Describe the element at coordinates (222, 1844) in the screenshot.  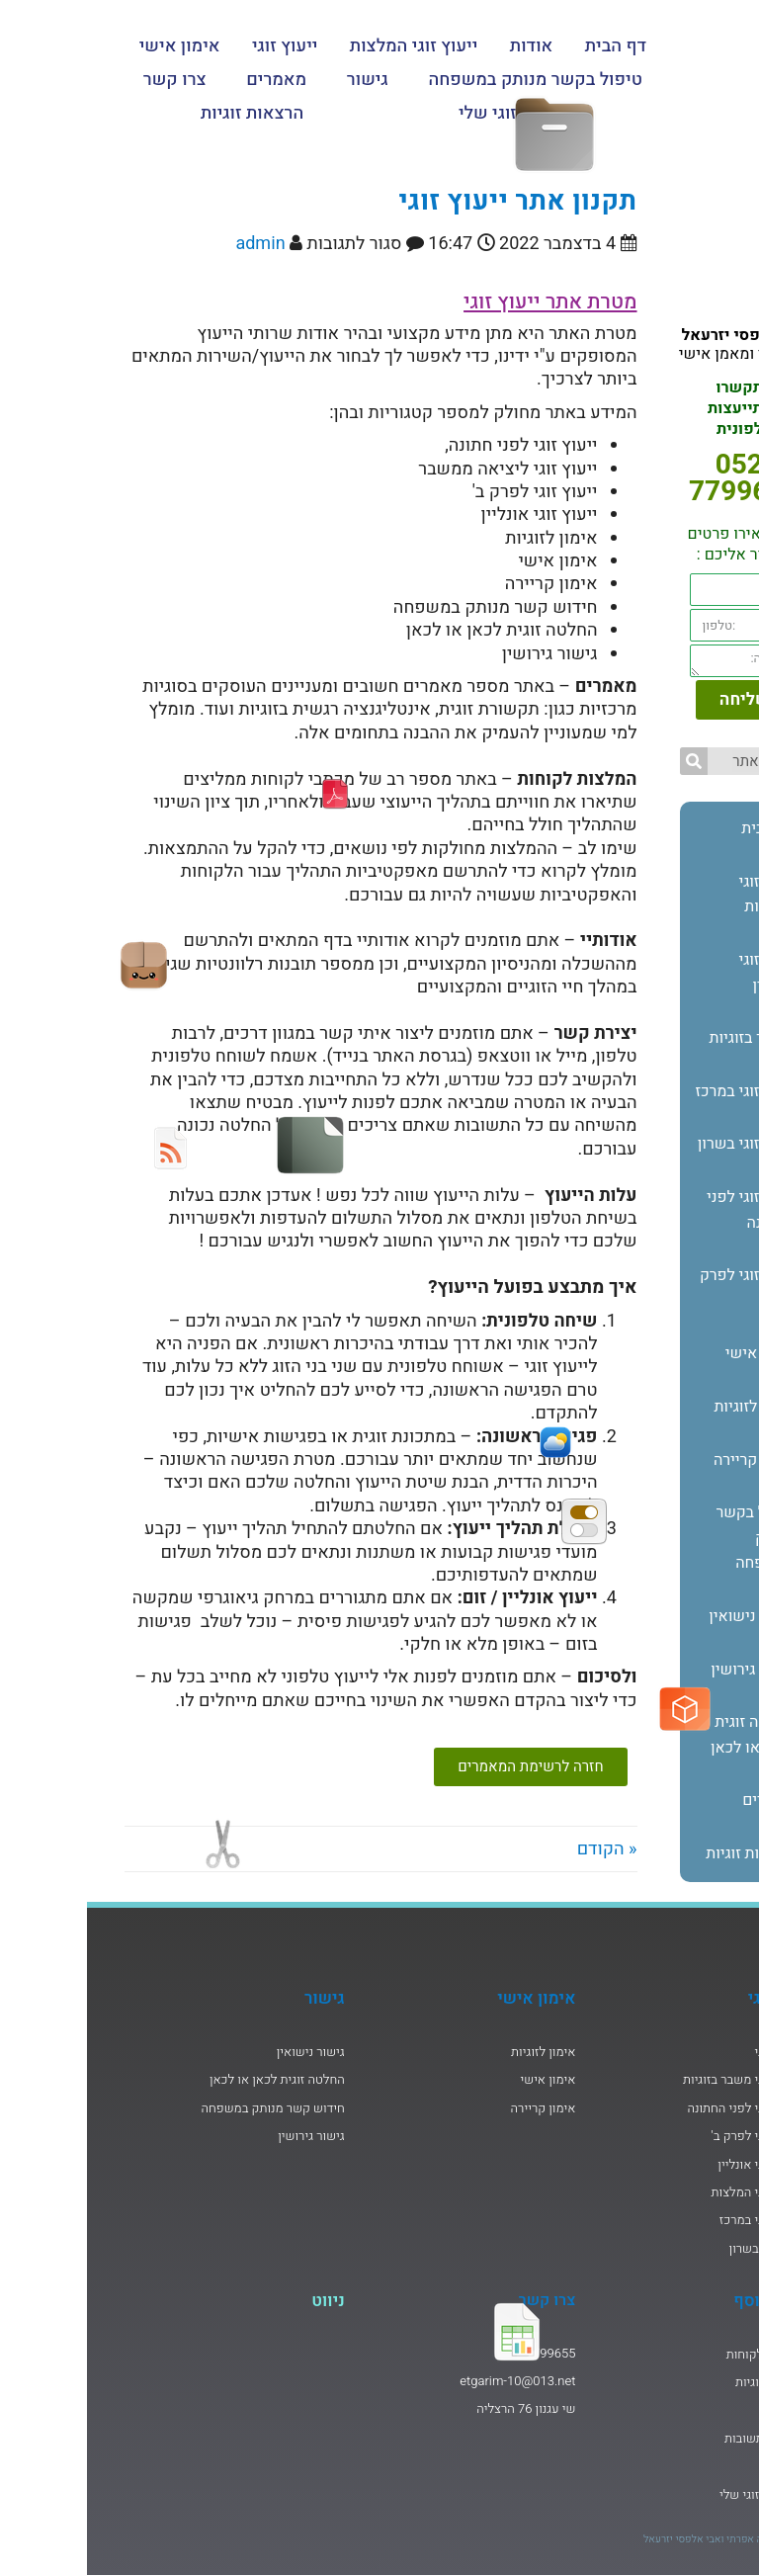
I see `cut selected content to clipboard` at that location.